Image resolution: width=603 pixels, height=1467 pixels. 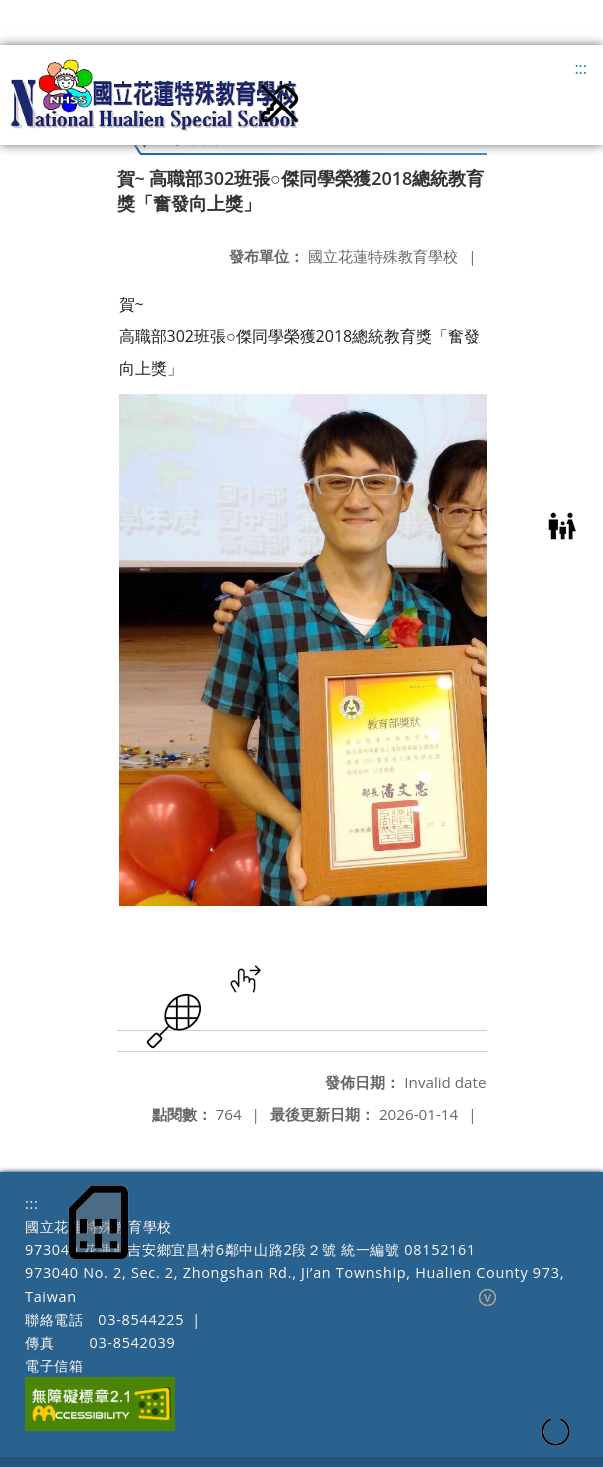 What do you see at coordinates (279, 103) in the screenshot?
I see `access denied or authentication disabled` at bounding box center [279, 103].